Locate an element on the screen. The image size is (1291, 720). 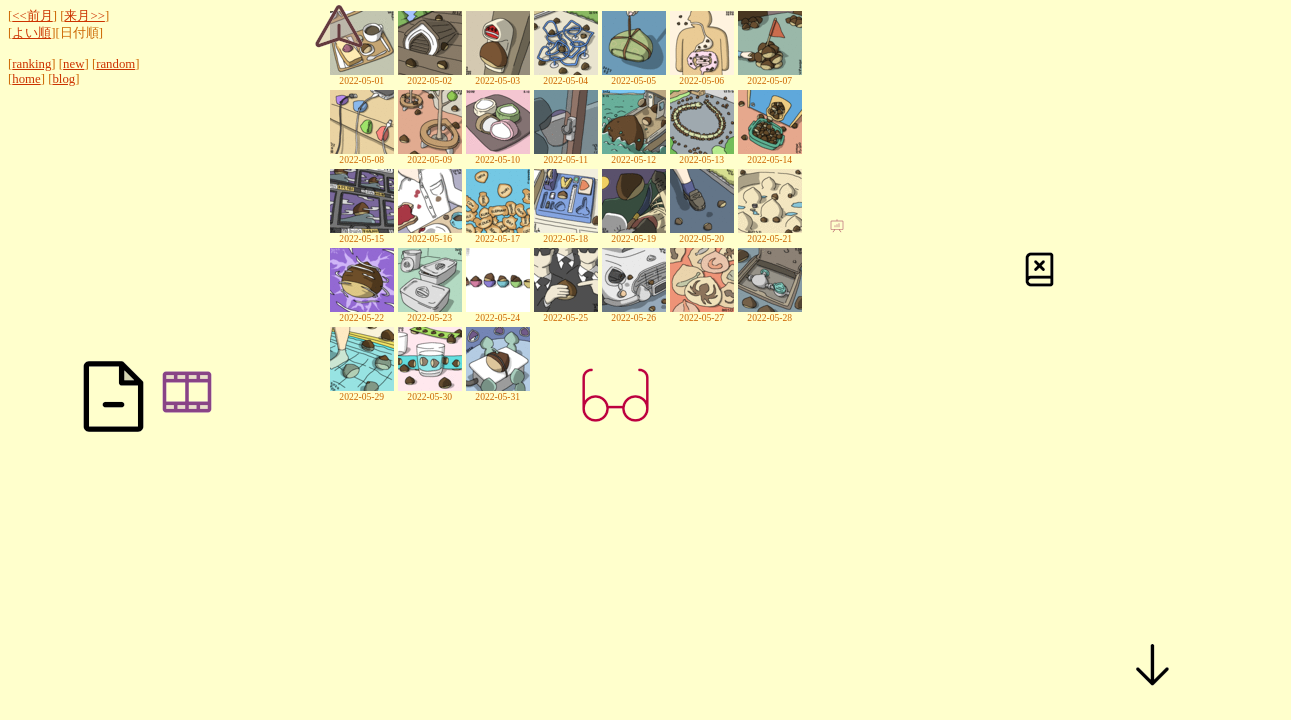
remove a book from your library is located at coordinates (1039, 269).